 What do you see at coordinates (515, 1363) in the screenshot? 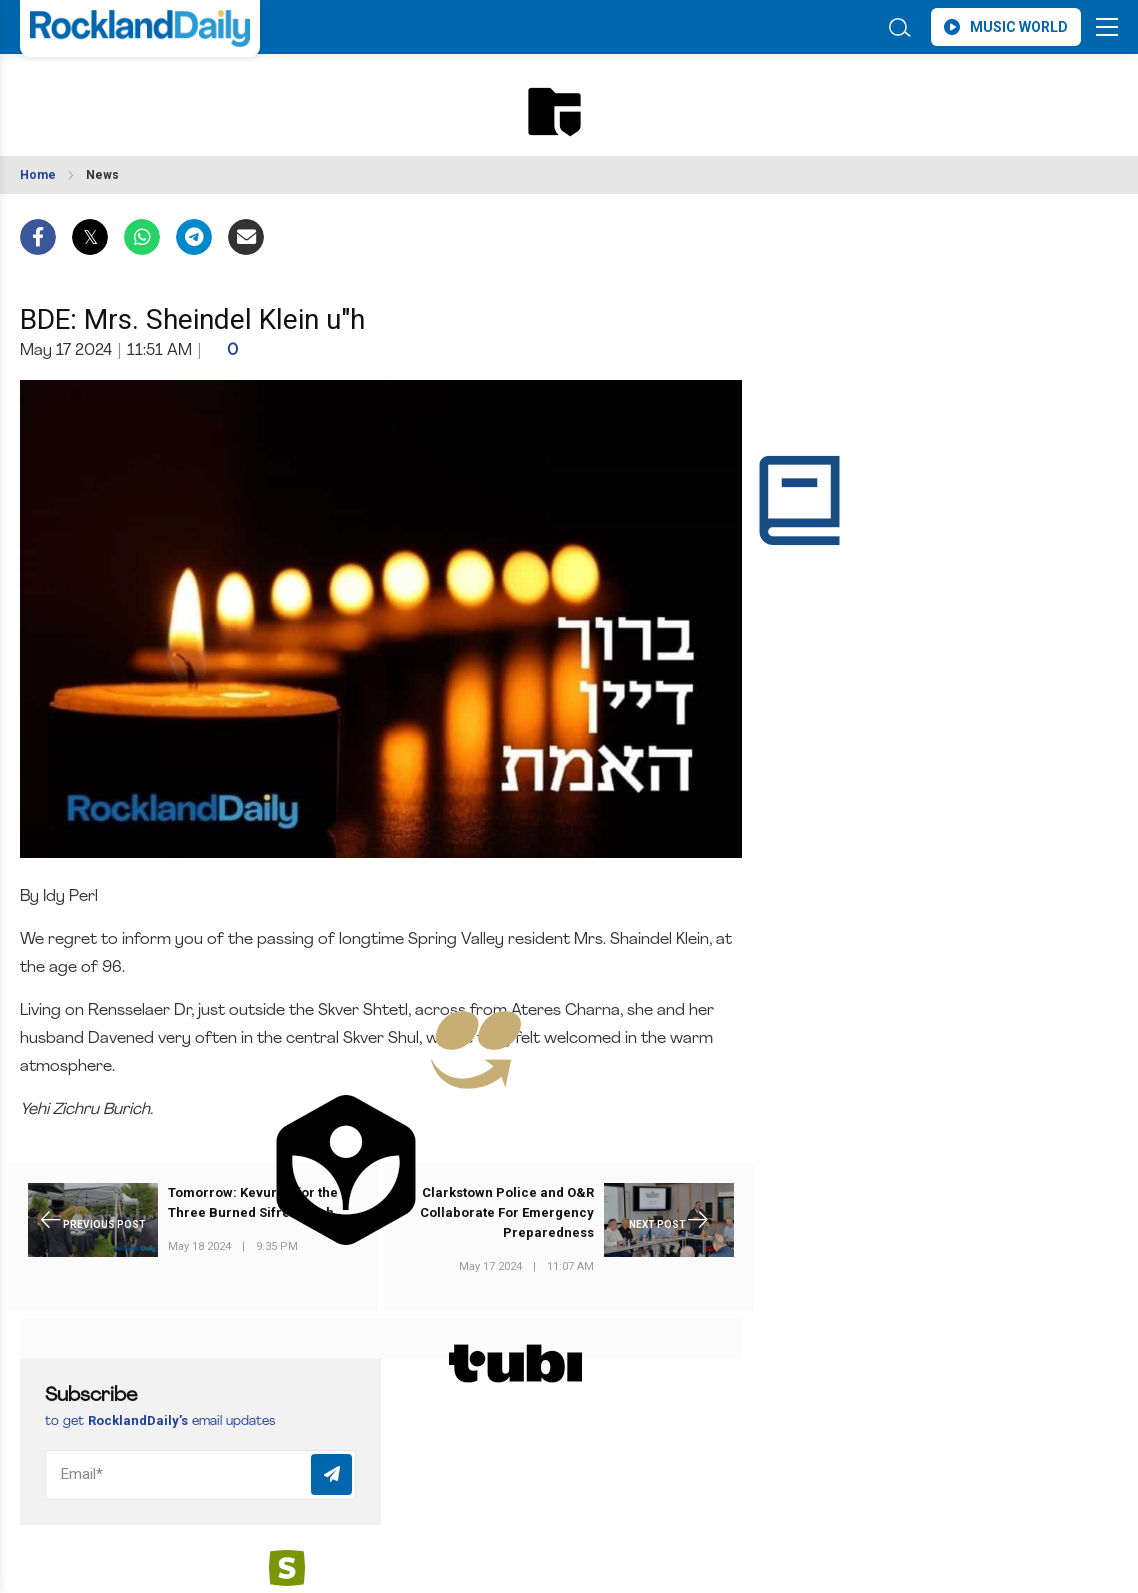
I see `open the tubi streaming app` at bounding box center [515, 1363].